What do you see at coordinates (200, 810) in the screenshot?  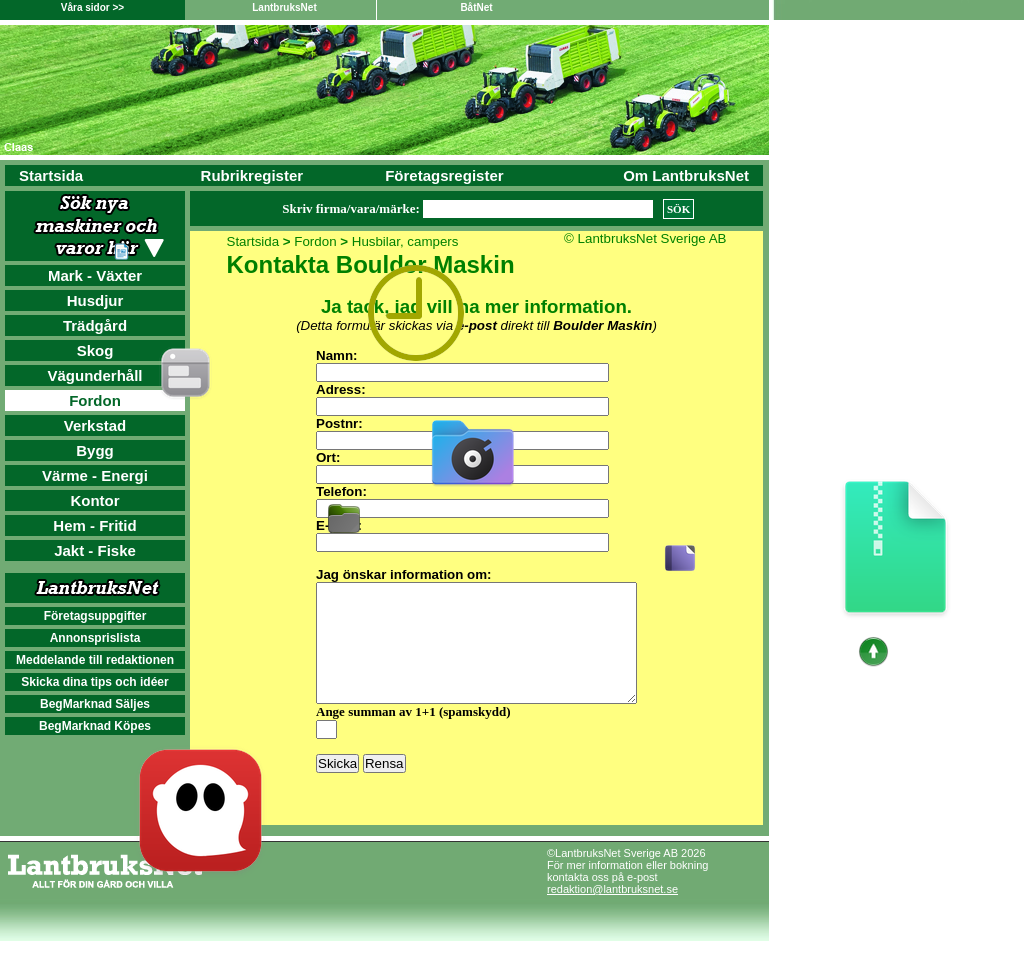 I see `open ghostwriter app` at bounding box center [200, 810].